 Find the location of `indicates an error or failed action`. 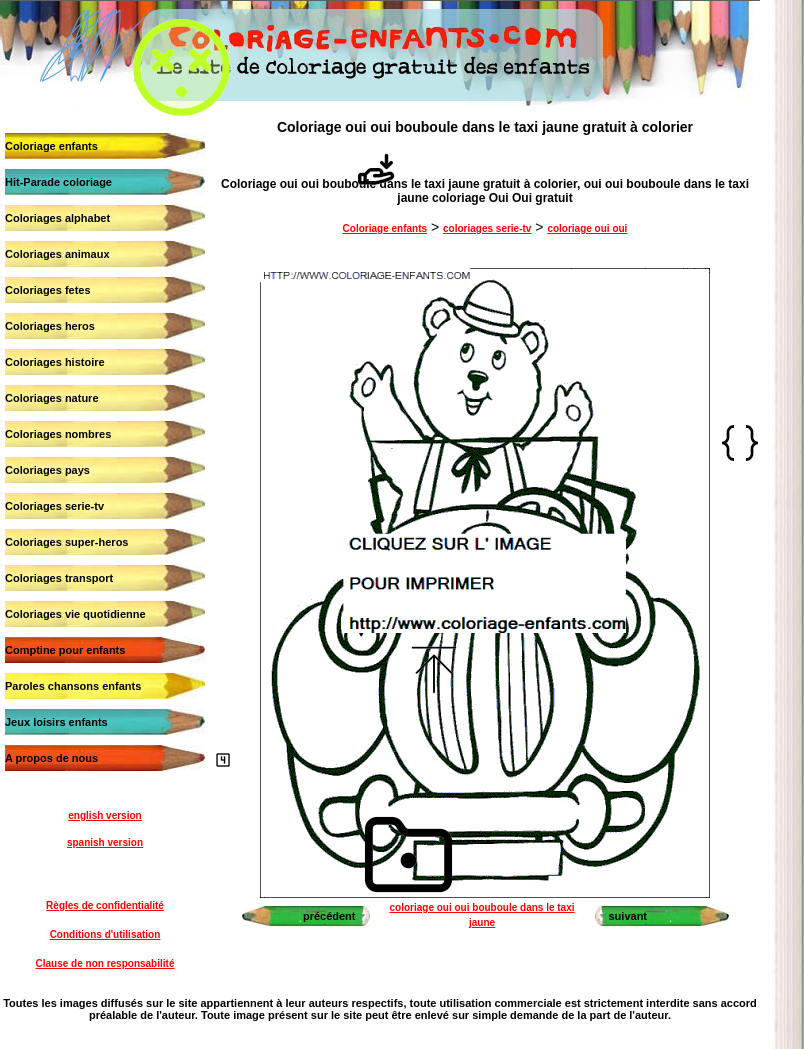

indicates an error or failed action is located at coordinates (181, 67).